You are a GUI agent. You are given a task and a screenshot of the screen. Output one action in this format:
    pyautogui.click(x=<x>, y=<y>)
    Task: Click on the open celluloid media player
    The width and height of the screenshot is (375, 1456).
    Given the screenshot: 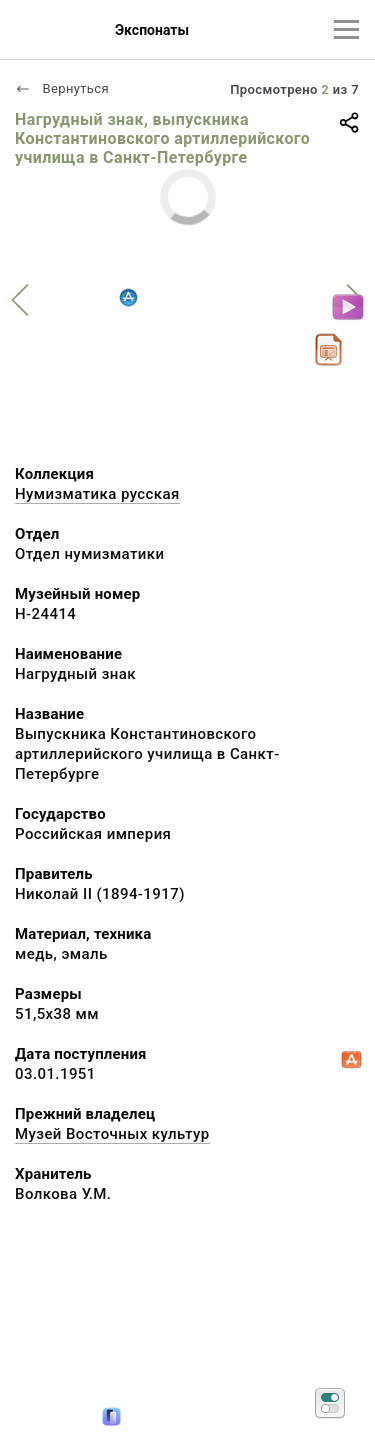 What is the action you would take?
    pyautogui.click(x=348, y=307)
    